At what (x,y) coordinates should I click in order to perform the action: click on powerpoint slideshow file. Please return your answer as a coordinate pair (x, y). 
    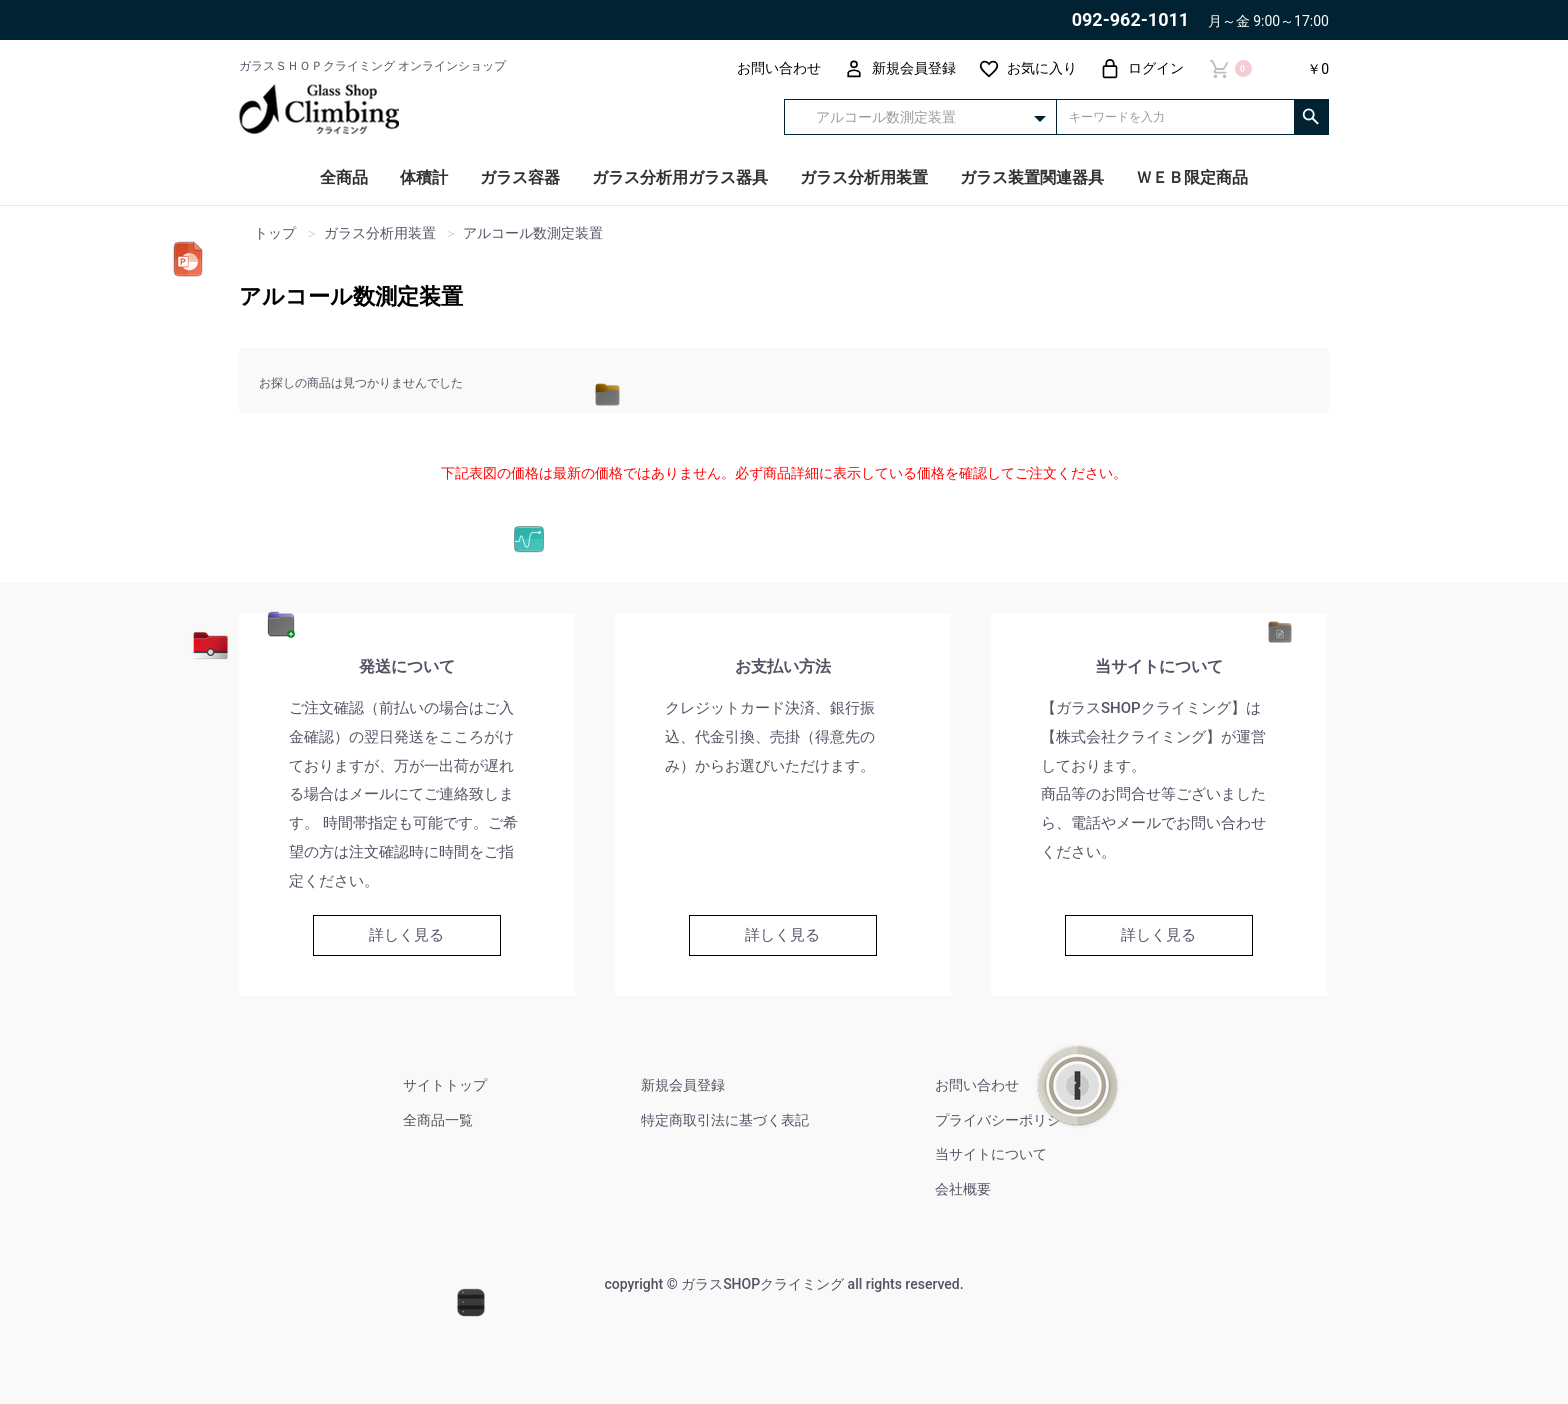
    Looking at the image, I should click on (188, 259).